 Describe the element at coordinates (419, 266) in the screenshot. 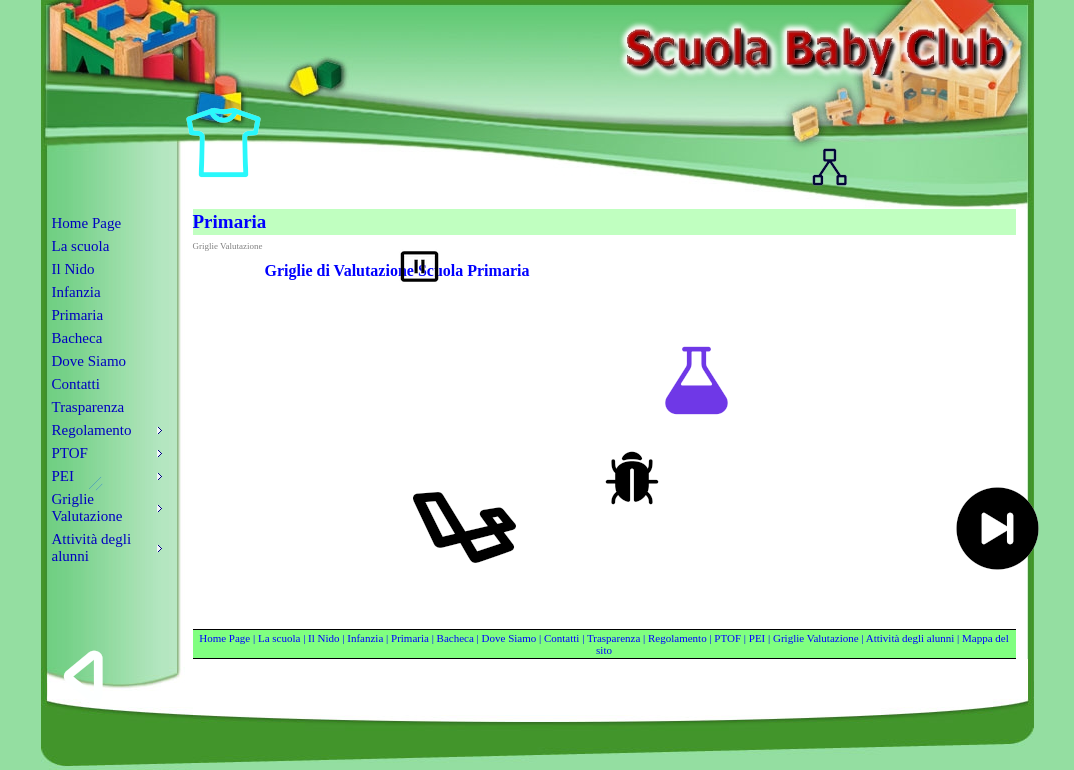

I see `pause an ongoing presentation` at that location.